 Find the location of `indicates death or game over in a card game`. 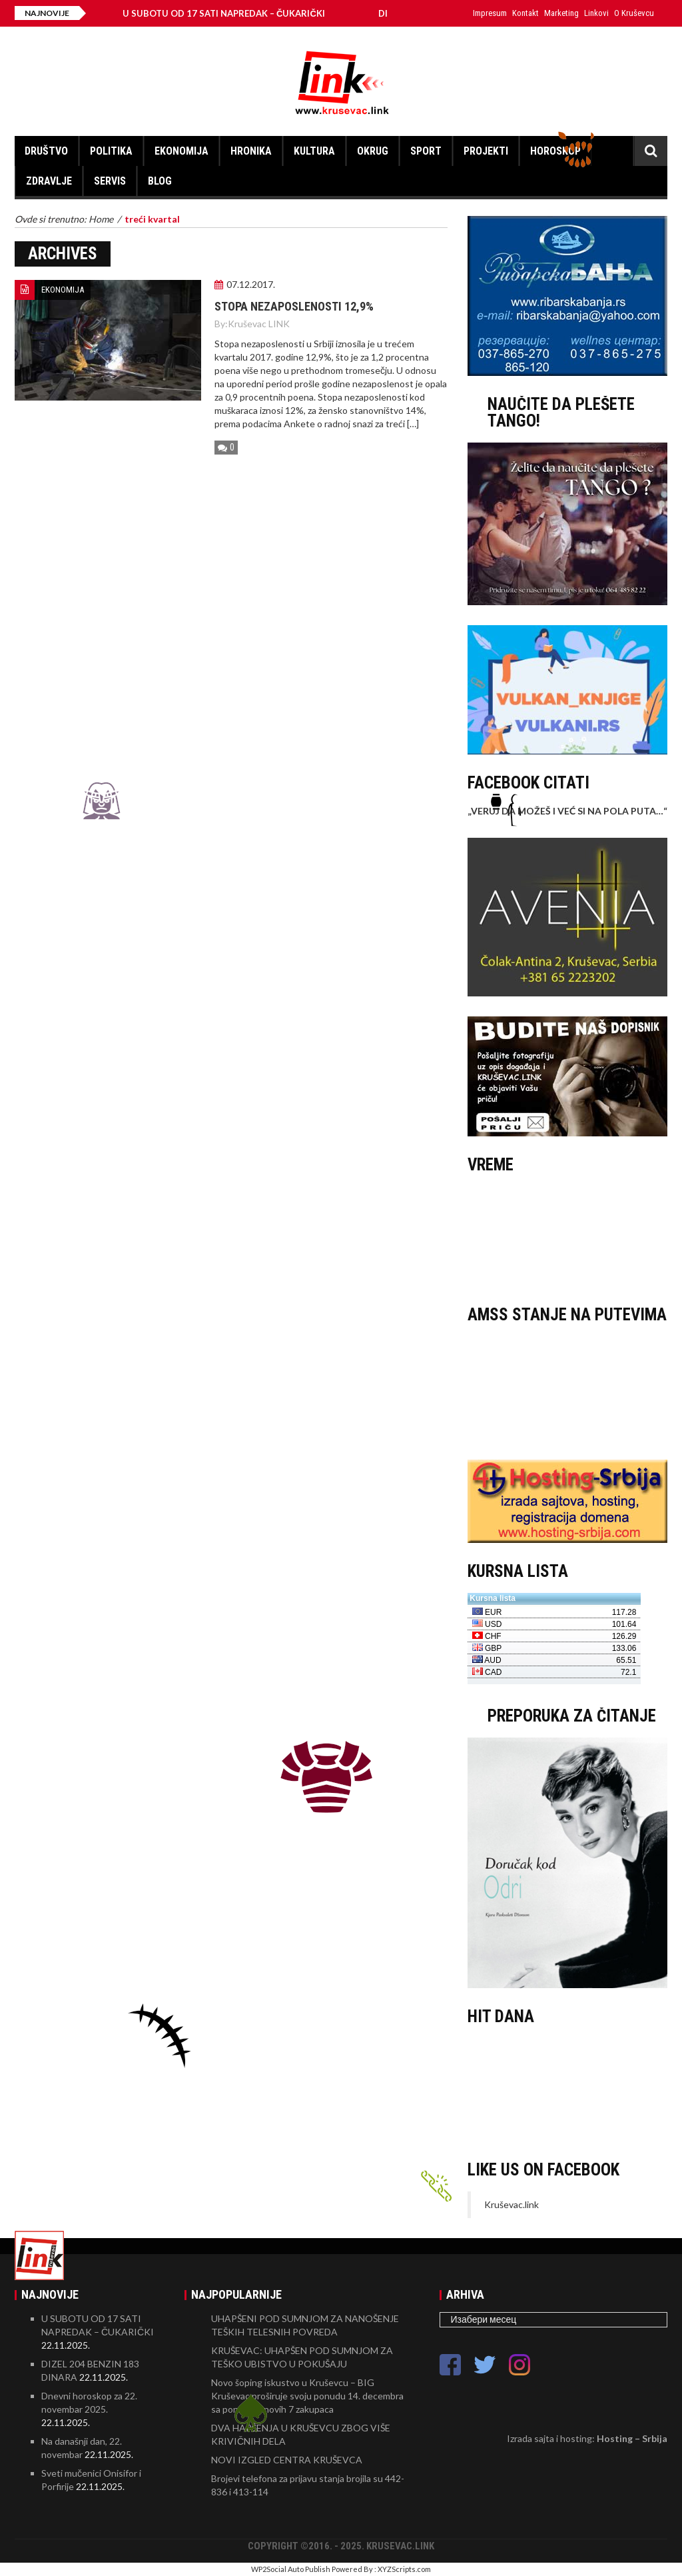

indicates death or game over in a card game is located at coordinates (250, 2412).